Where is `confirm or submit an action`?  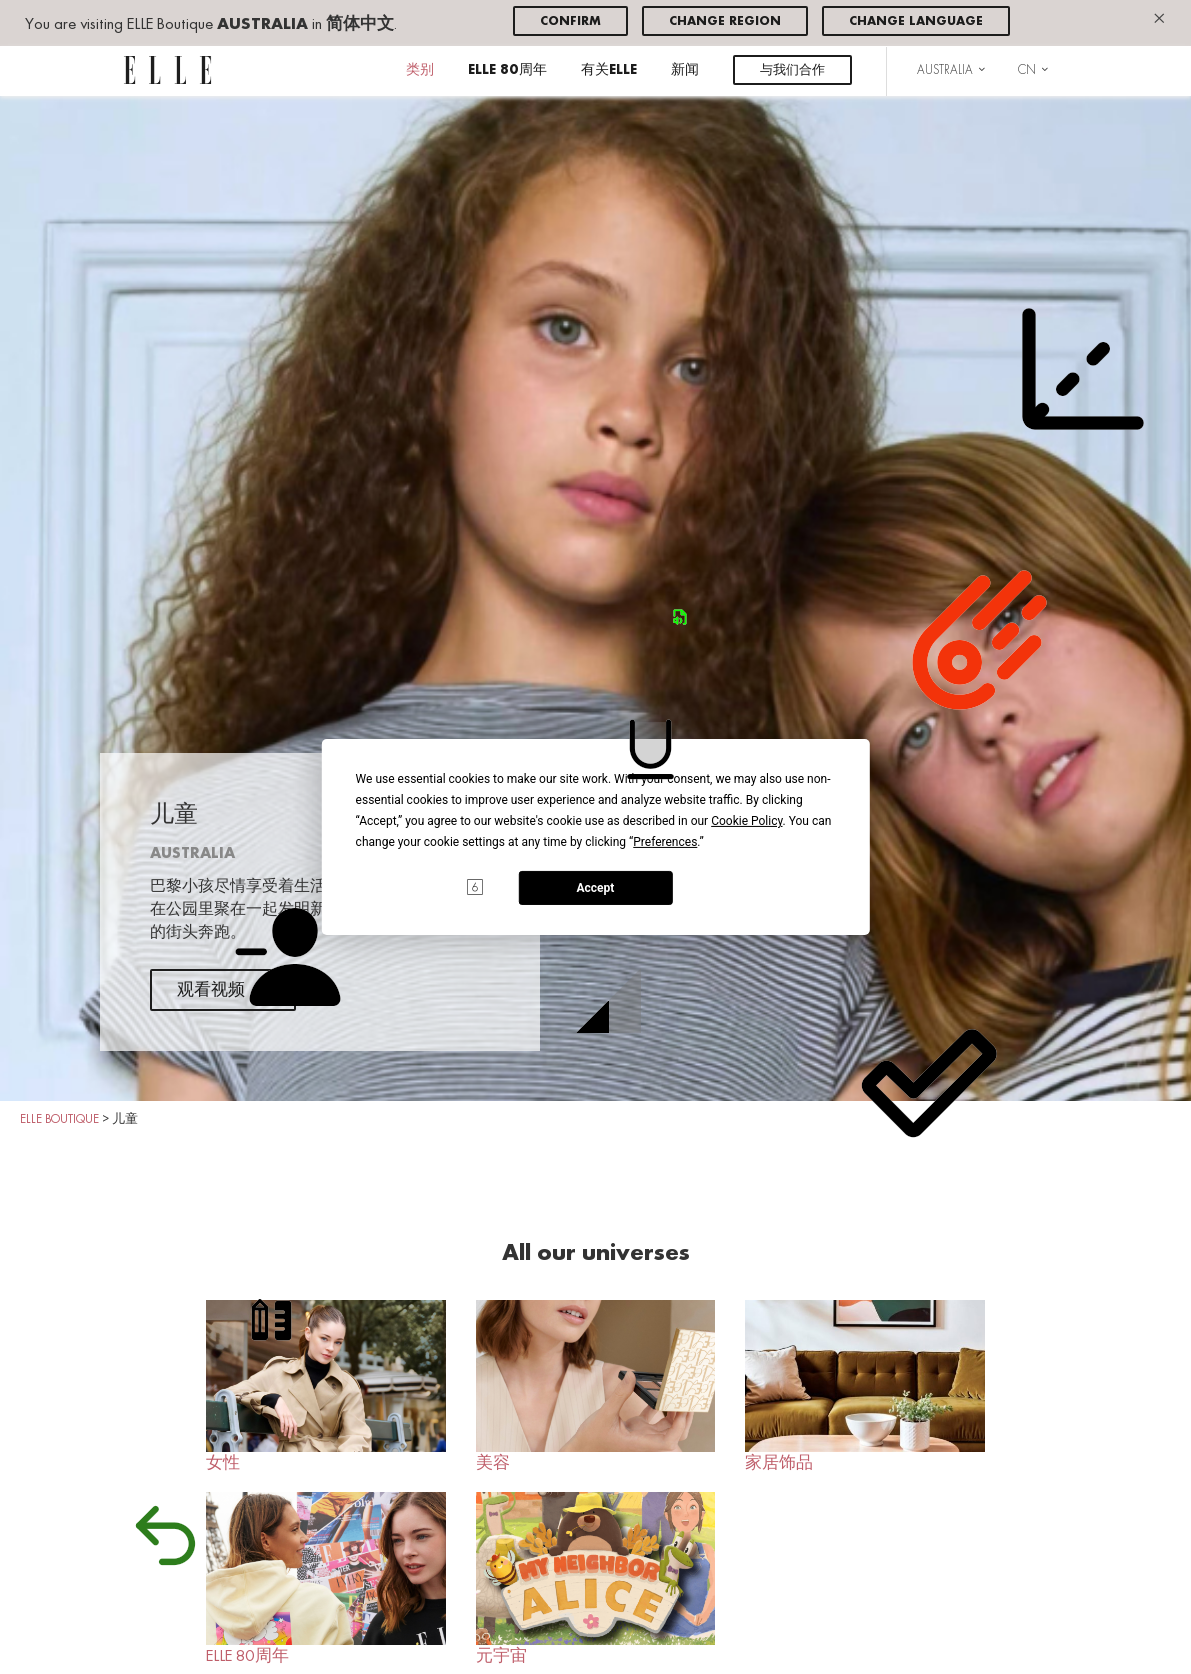 confirm or submit an action is located at coordinates (927, 1081).